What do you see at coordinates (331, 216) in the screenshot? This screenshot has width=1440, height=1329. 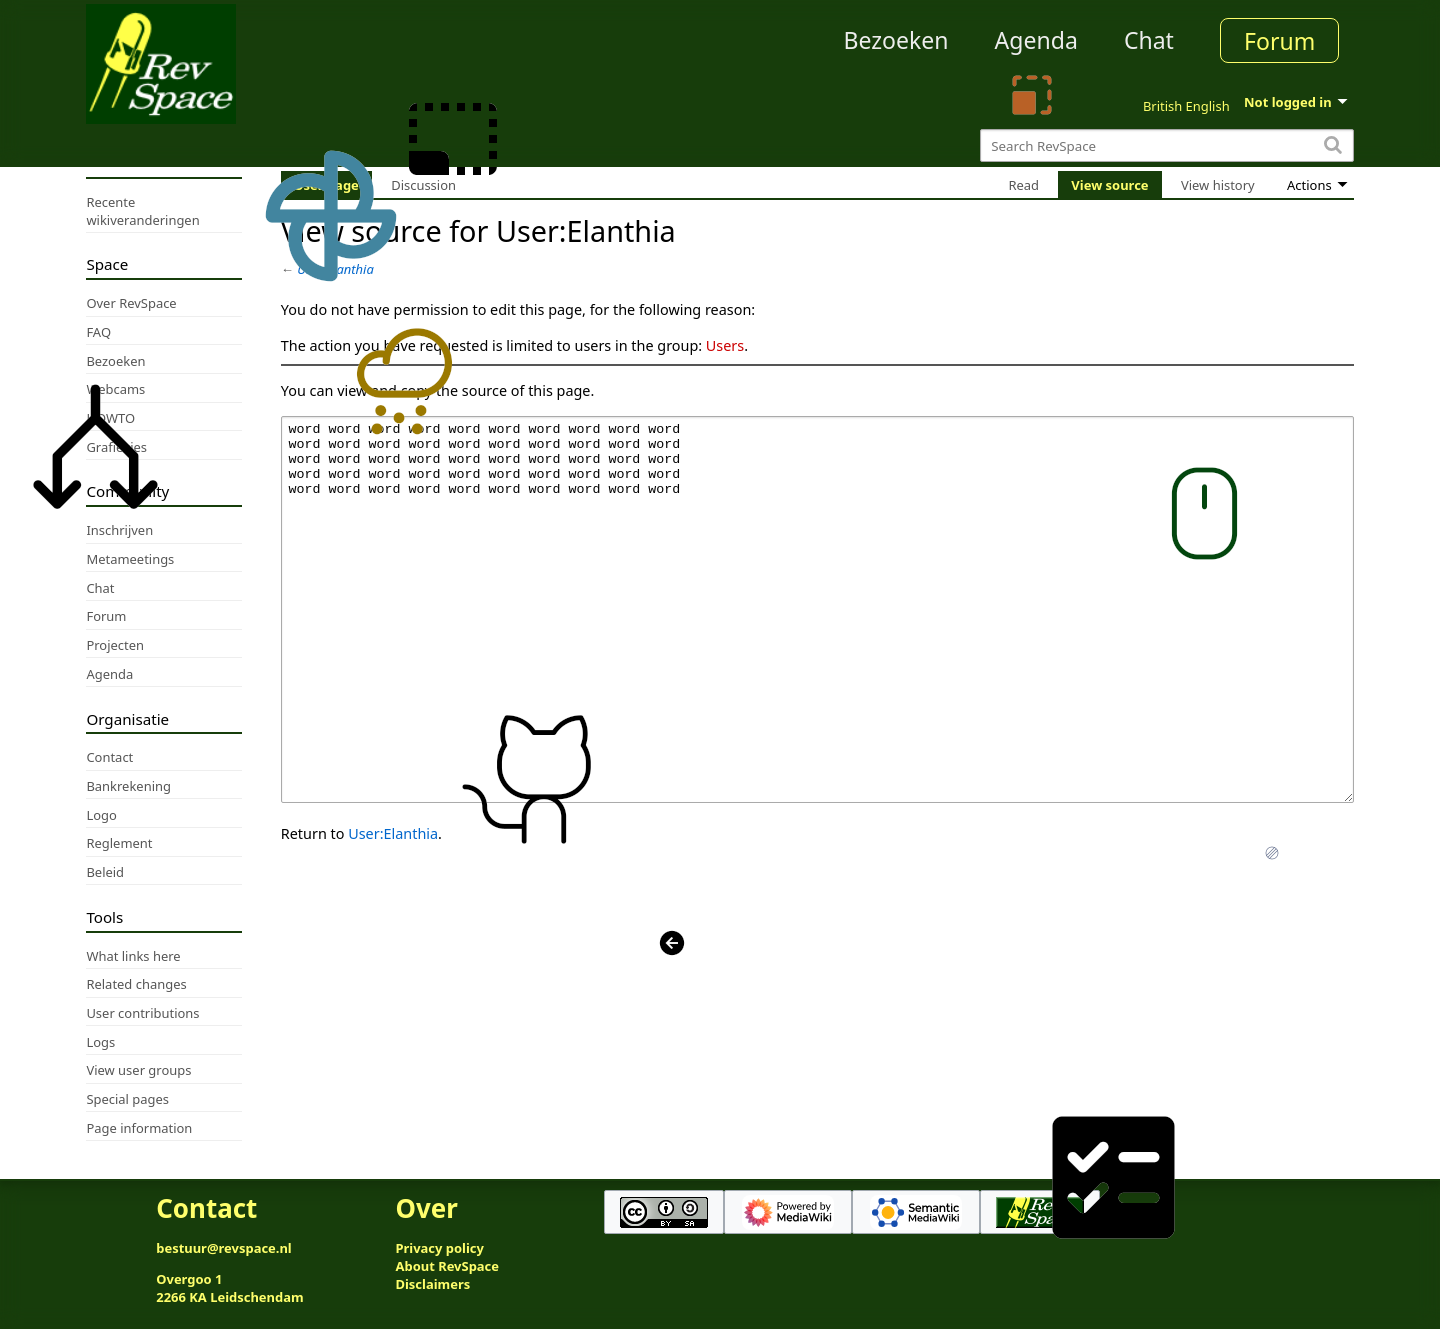 I see `open google photos app` at bounding box center [331, 216].